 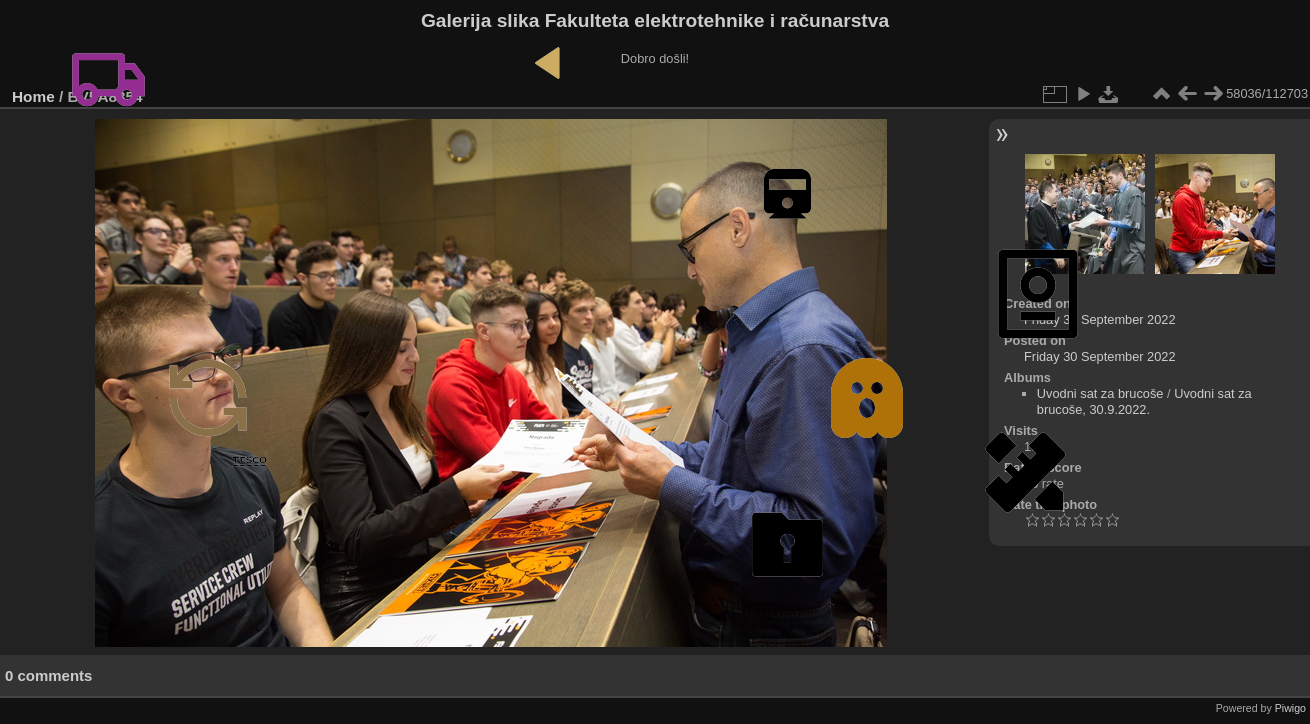 What do you see at coordinates (1038, 294) in the screenshot?
I see `view passport or travel document details` at bounding box center [1038, 294].